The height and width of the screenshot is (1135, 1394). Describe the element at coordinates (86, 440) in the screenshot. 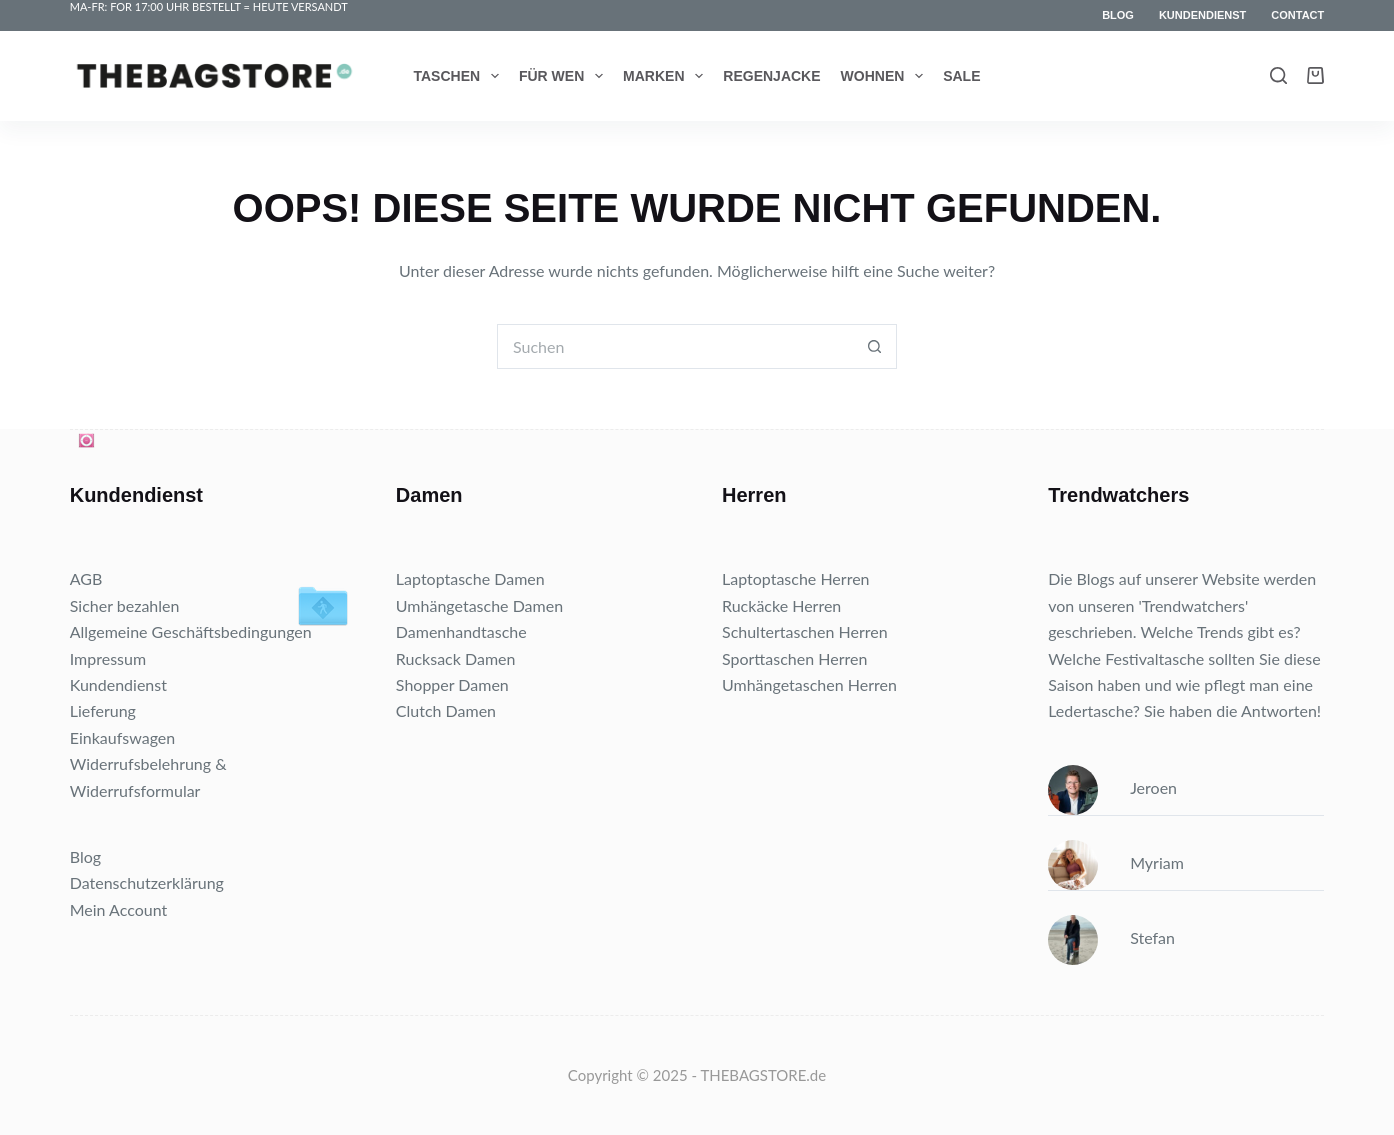

I see `iPod shuffle device connected` at that location.